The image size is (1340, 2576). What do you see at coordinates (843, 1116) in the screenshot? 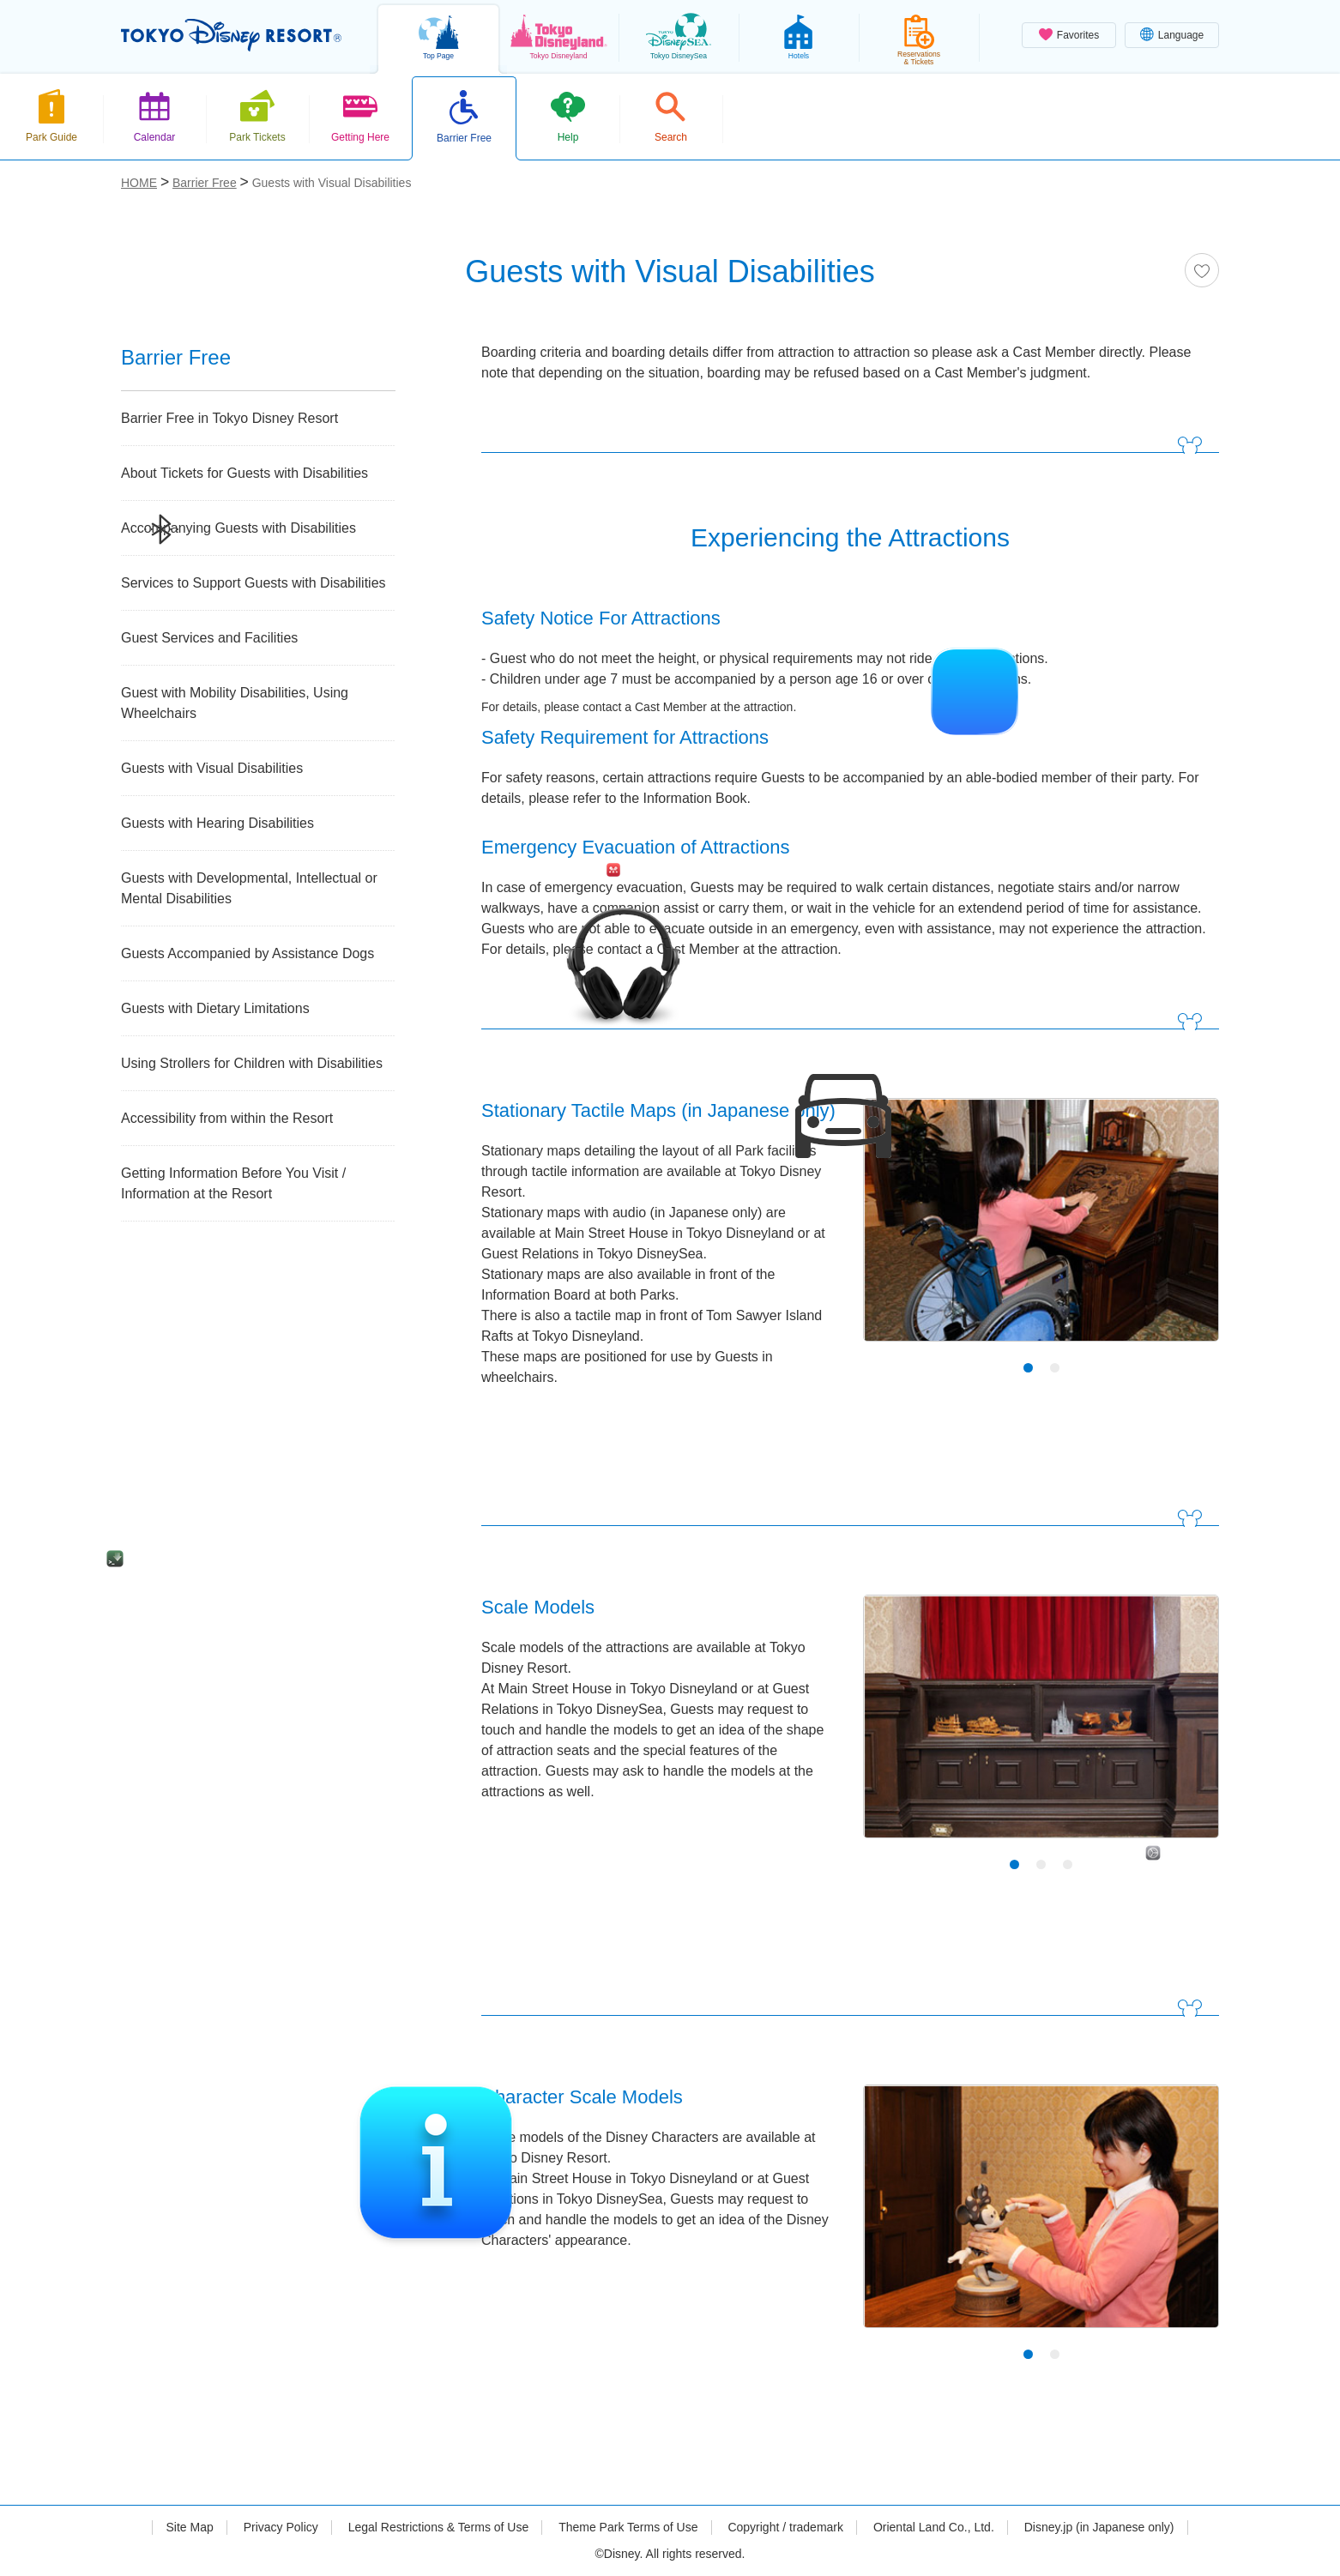
I see `access travel and transportation emoji` at bounding box center [843, 1116].